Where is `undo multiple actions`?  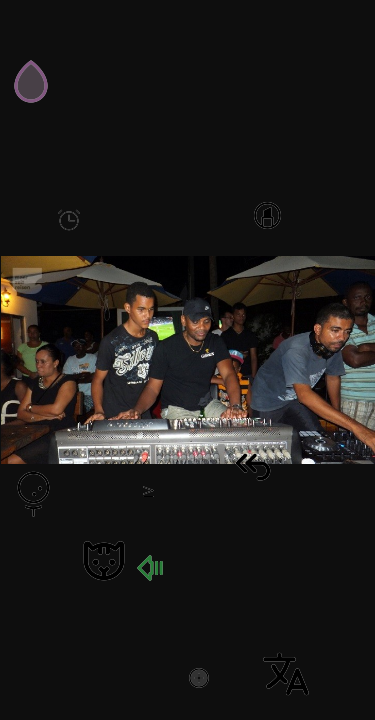
undo multiple actions is located at coordinates (253, 467).